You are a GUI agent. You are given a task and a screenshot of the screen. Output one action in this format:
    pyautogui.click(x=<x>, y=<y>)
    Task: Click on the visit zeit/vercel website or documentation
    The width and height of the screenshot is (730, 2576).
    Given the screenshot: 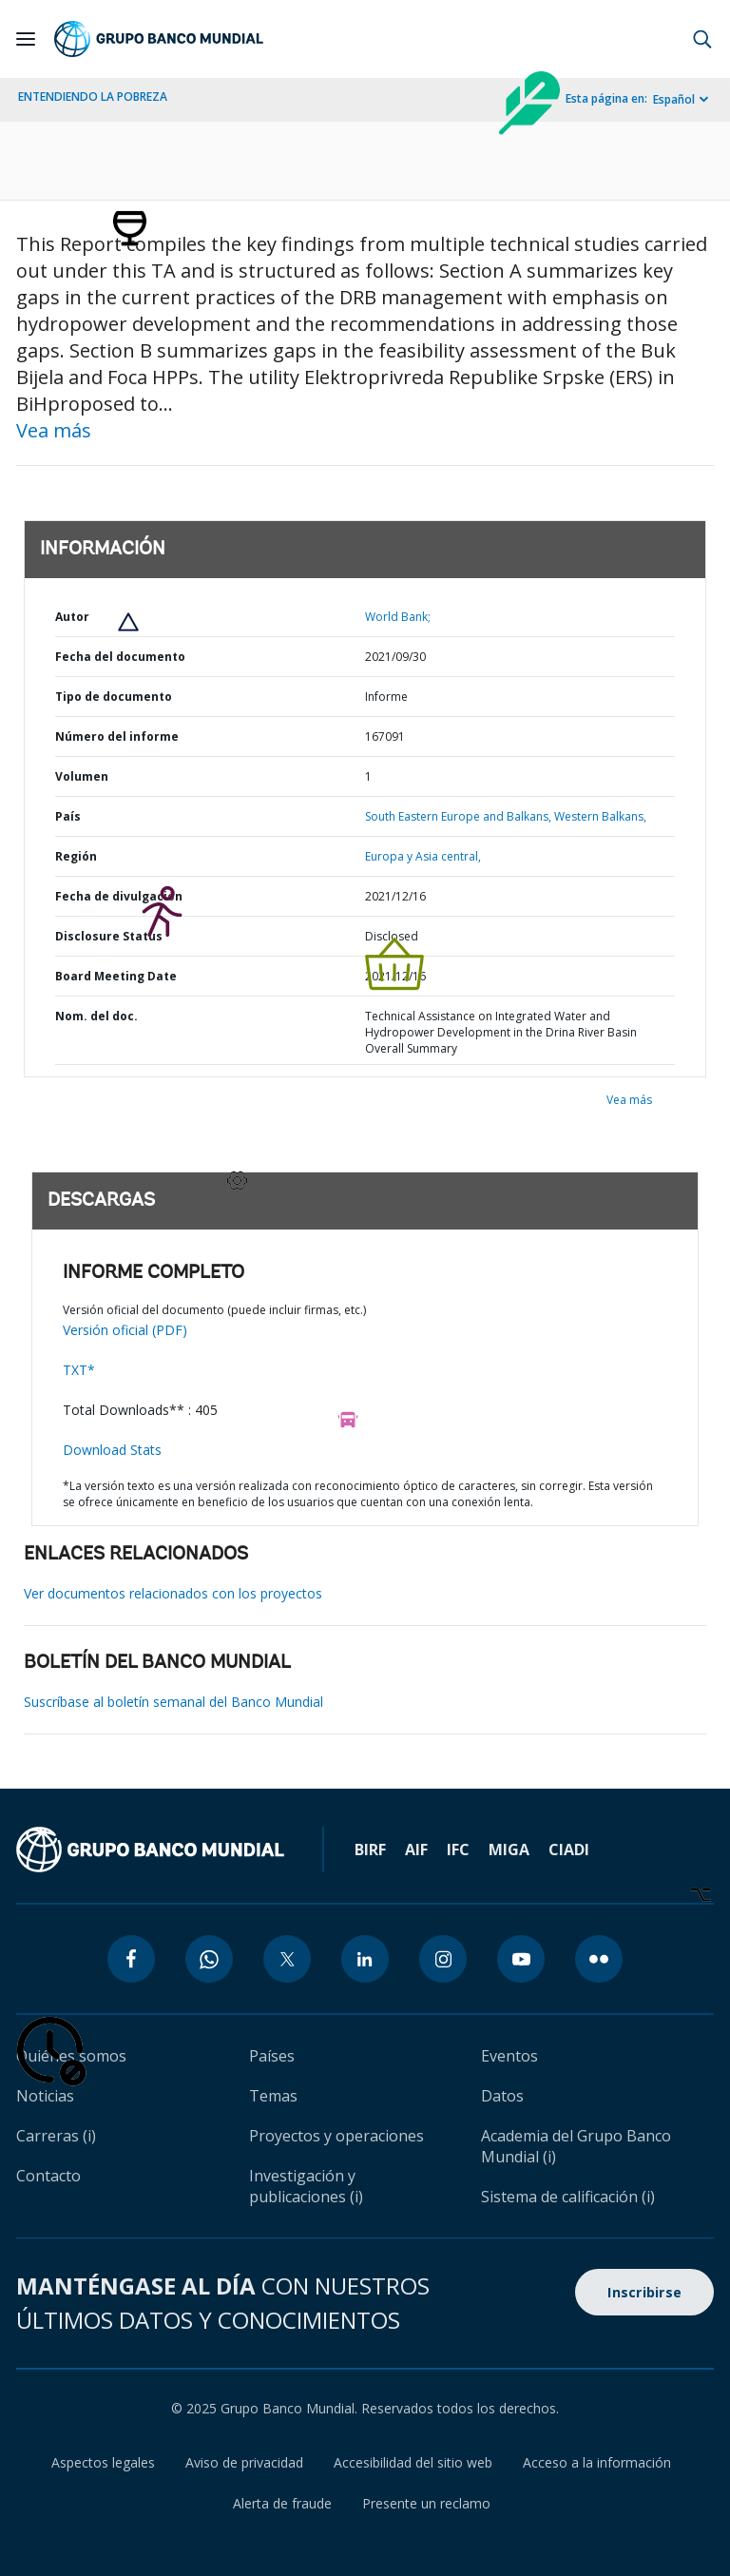 What is the action you would take?
    pyautogui.click(x=128, y=622)
    